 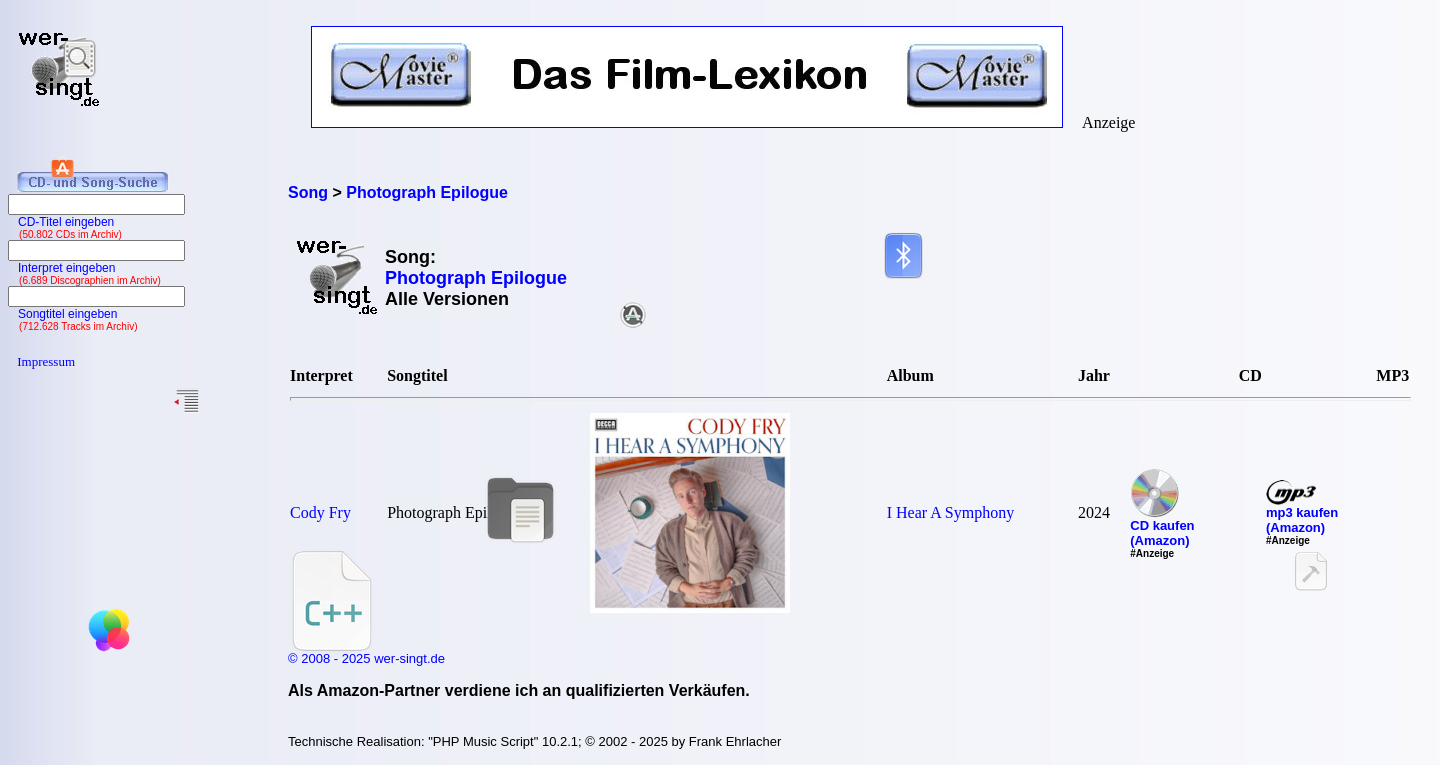 I want to click on open the system logs application, so click(x=79, y=58).